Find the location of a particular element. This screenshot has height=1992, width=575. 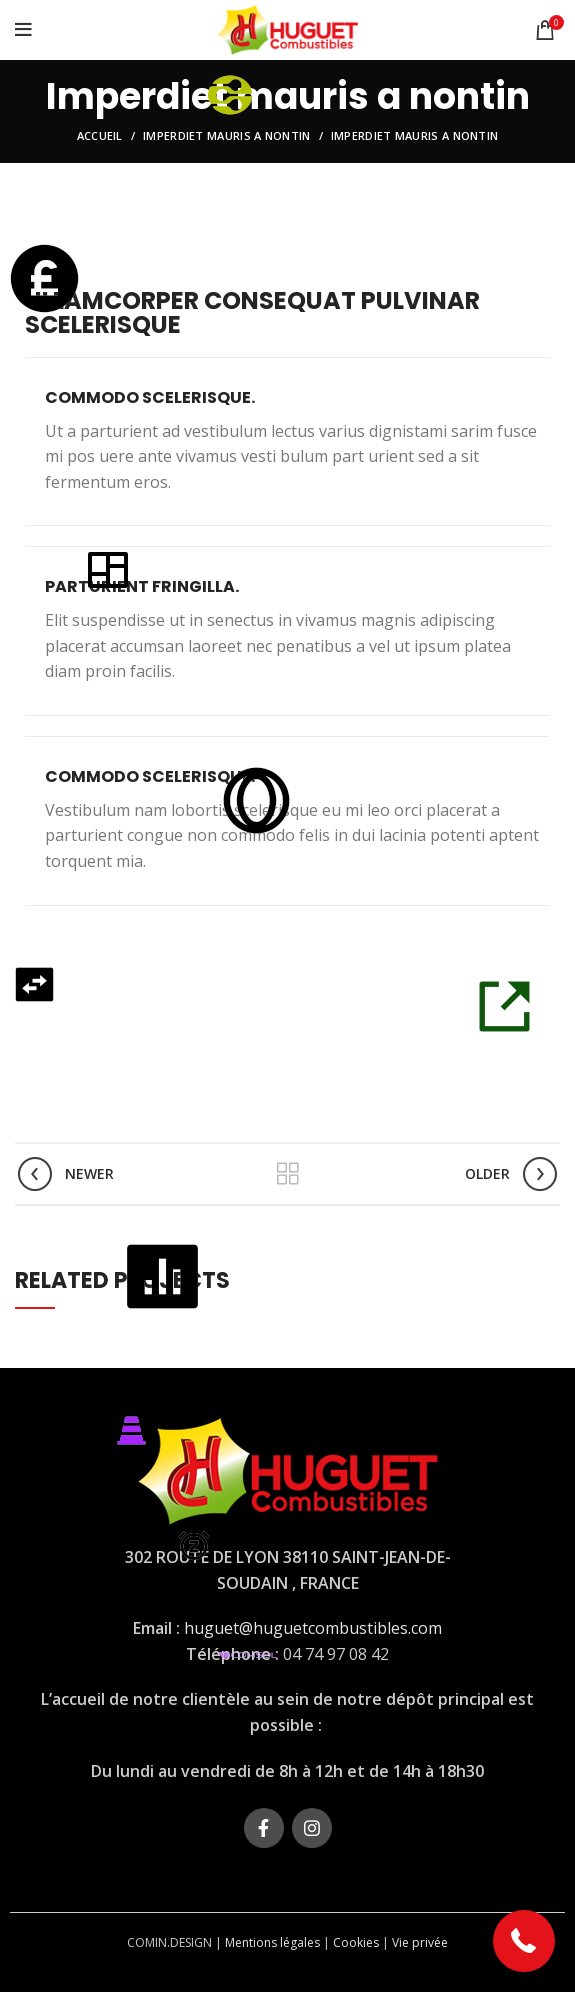

COMSOL multiphysics simulation software logo is located at coordinates (248, 1655).